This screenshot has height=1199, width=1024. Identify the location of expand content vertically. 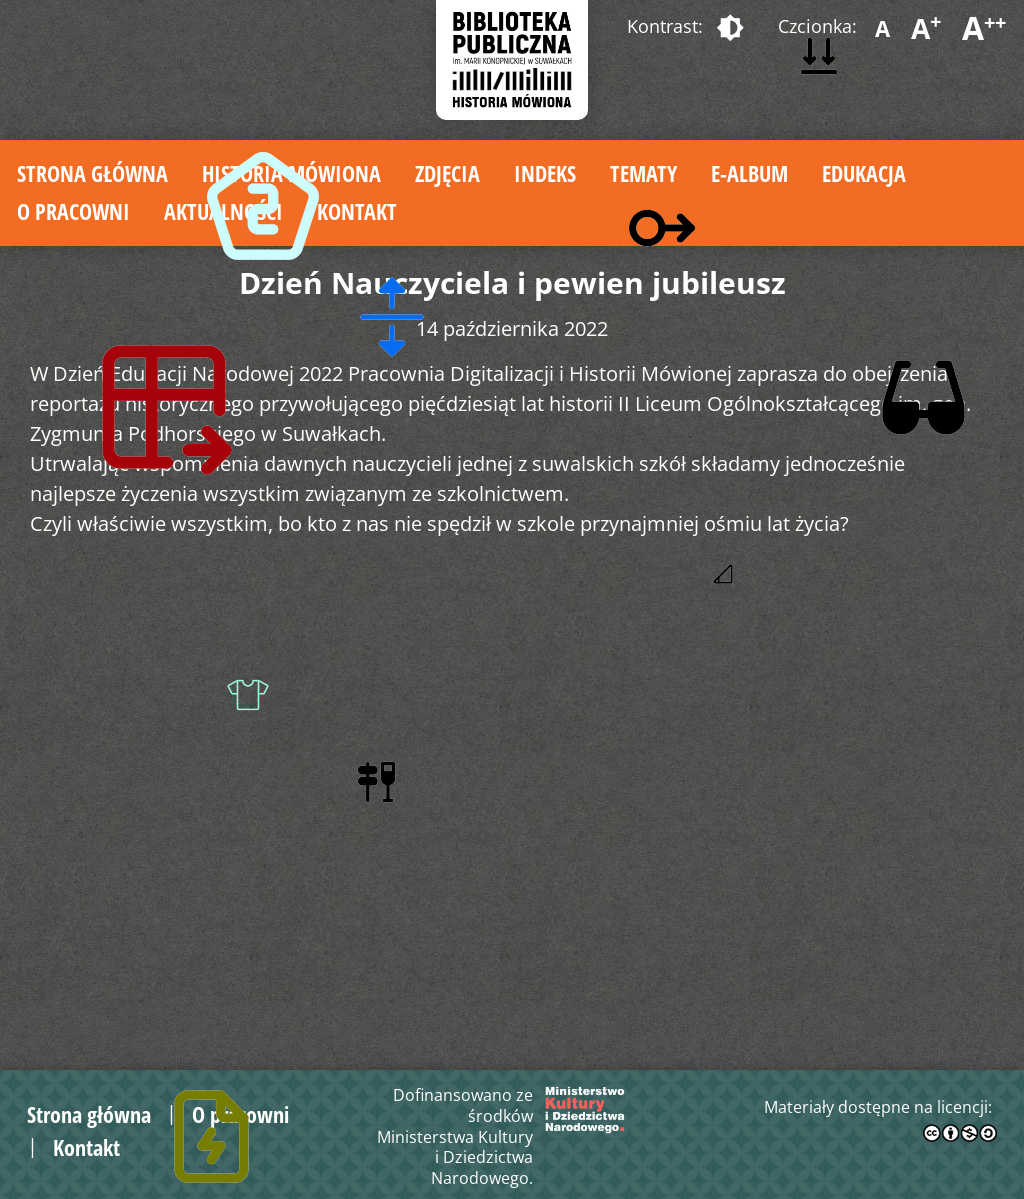
(392, 317).